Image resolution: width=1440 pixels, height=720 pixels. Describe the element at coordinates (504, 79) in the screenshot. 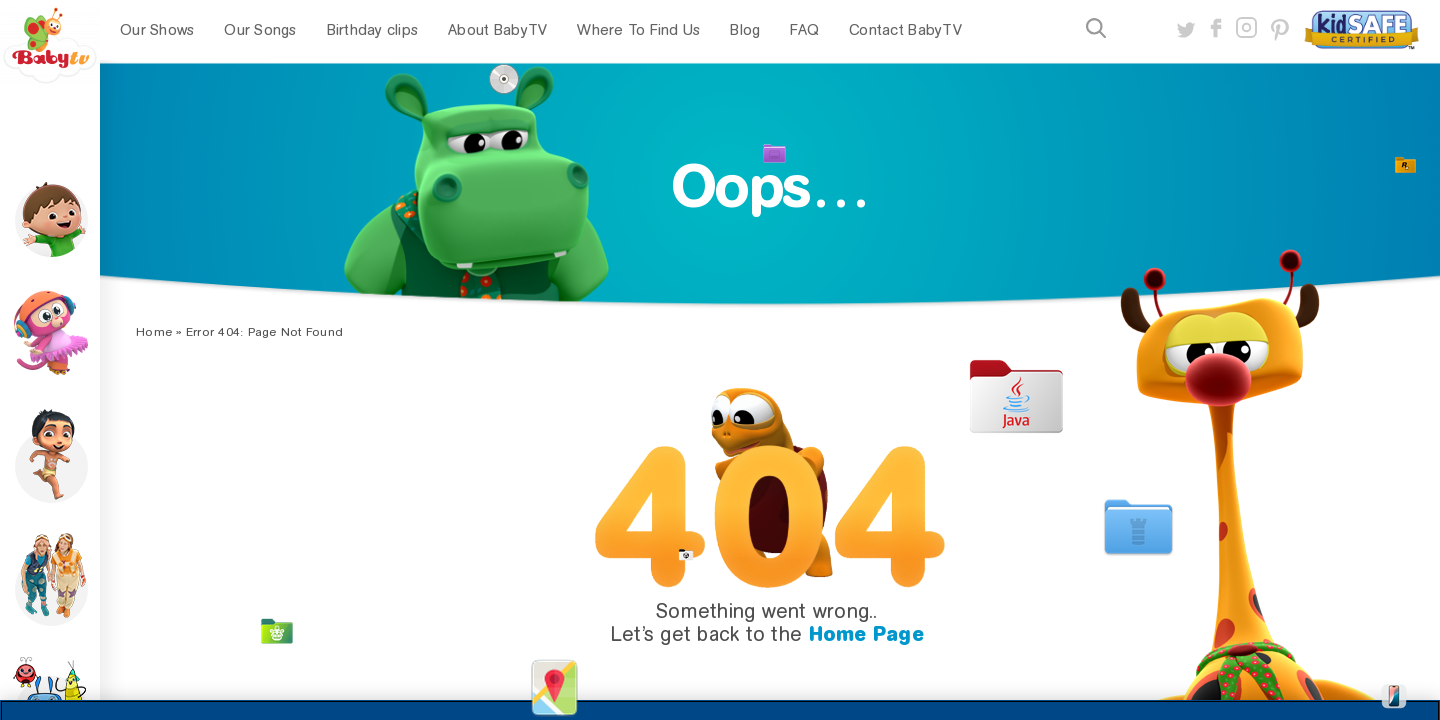

I see `indicates a DVD-ROM drive or disc` at that location.